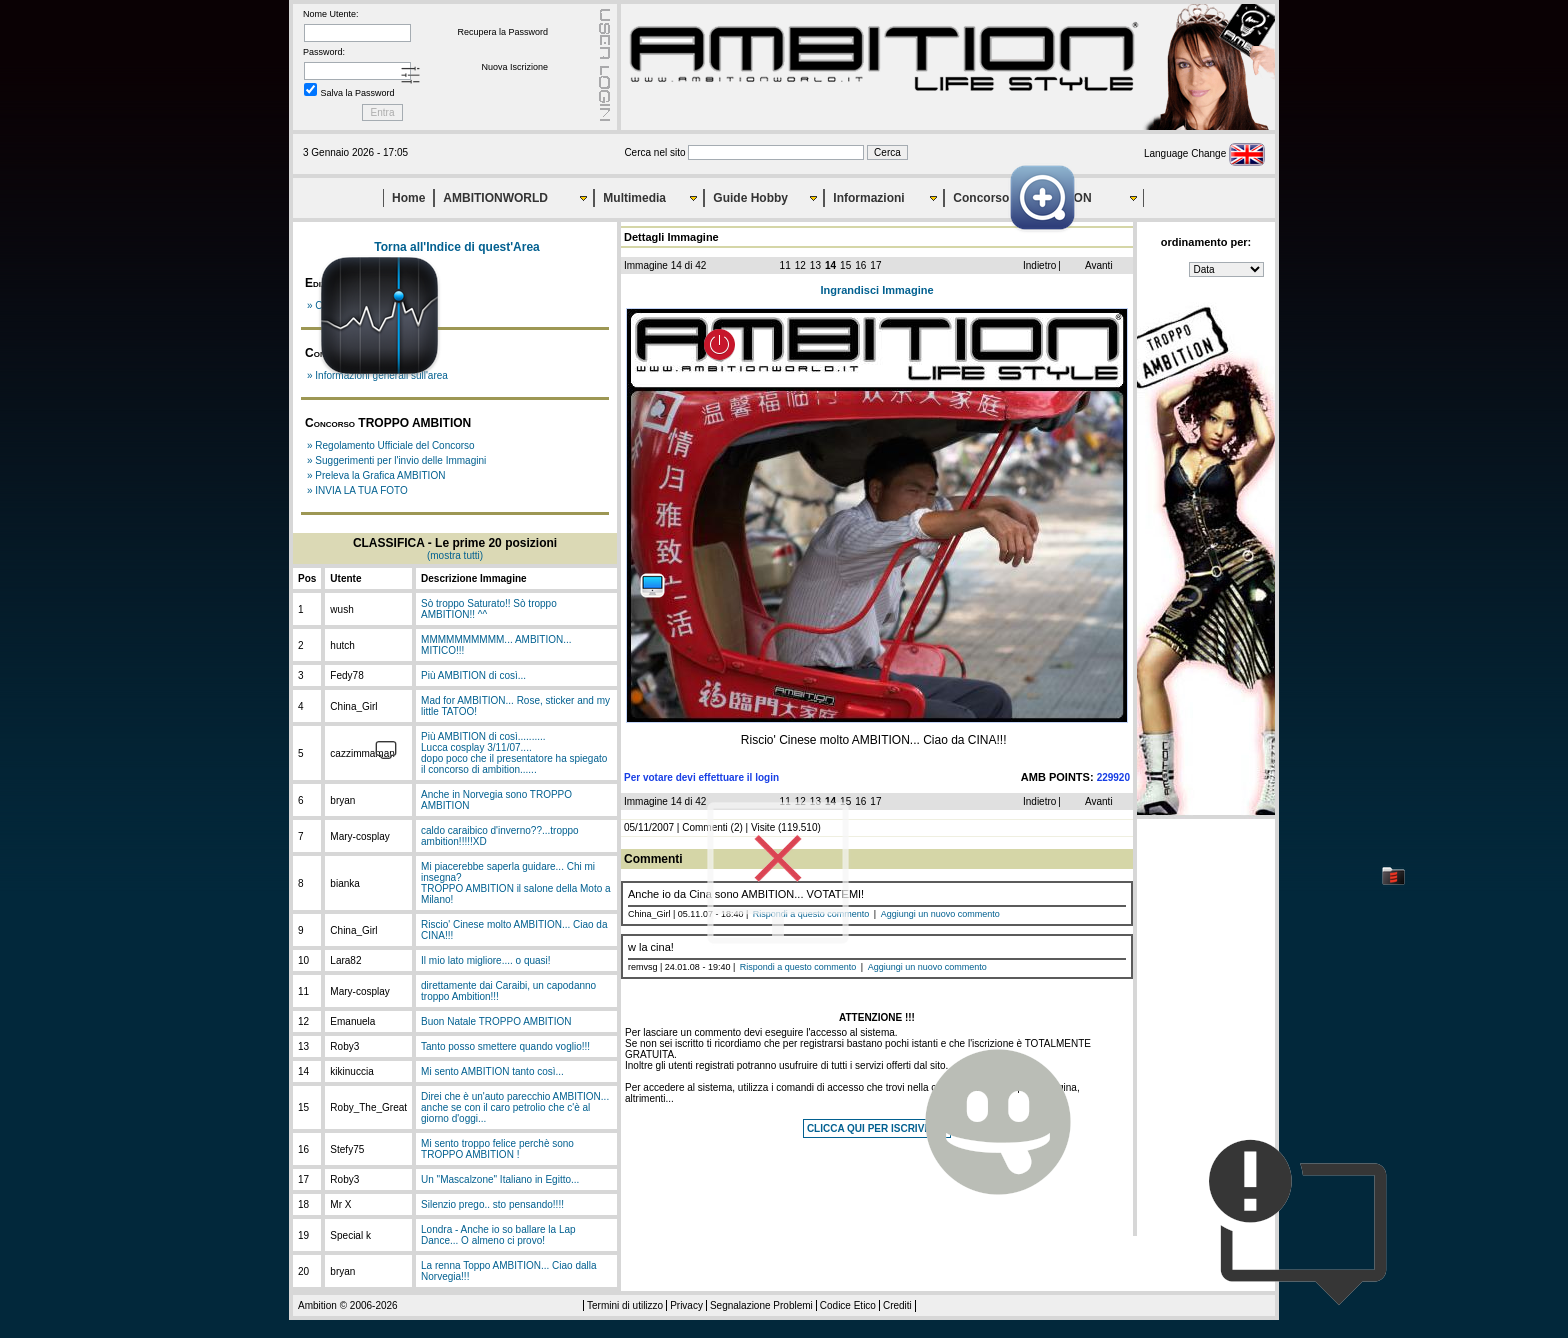 The width and height of the screenshot is (1568, 1338). Describe the element at coordinates (778, 873) in the screenshot. I see `touchpad is disabled or unavailable` at that location.